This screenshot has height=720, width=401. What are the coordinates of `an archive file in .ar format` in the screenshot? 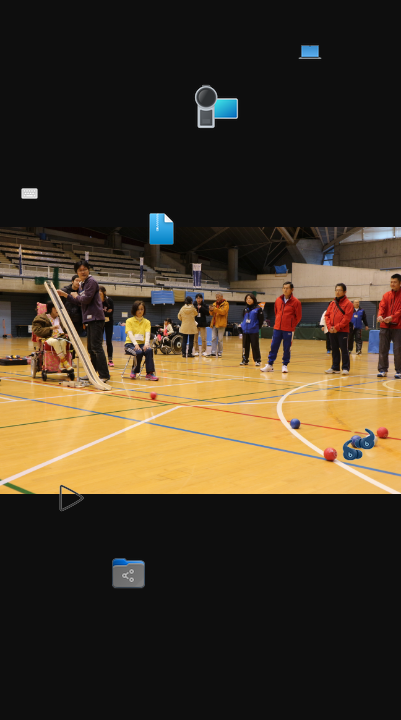 It's located at (161, 229).